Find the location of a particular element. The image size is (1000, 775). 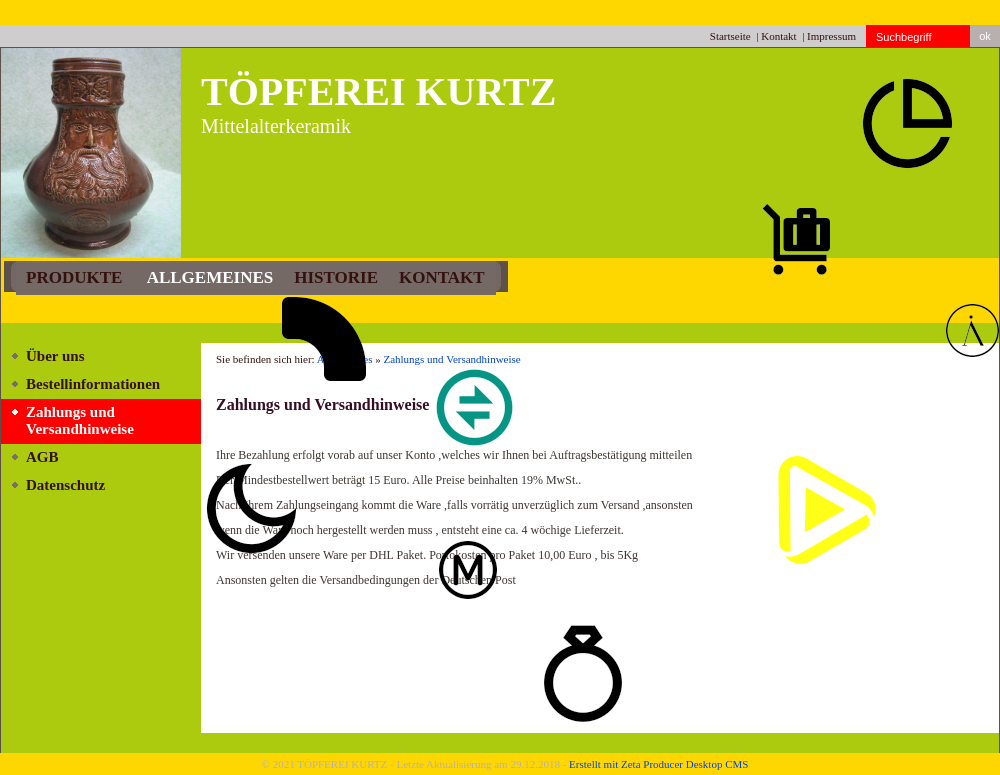

open radarr movie management app is located at coordinates (827, 510).